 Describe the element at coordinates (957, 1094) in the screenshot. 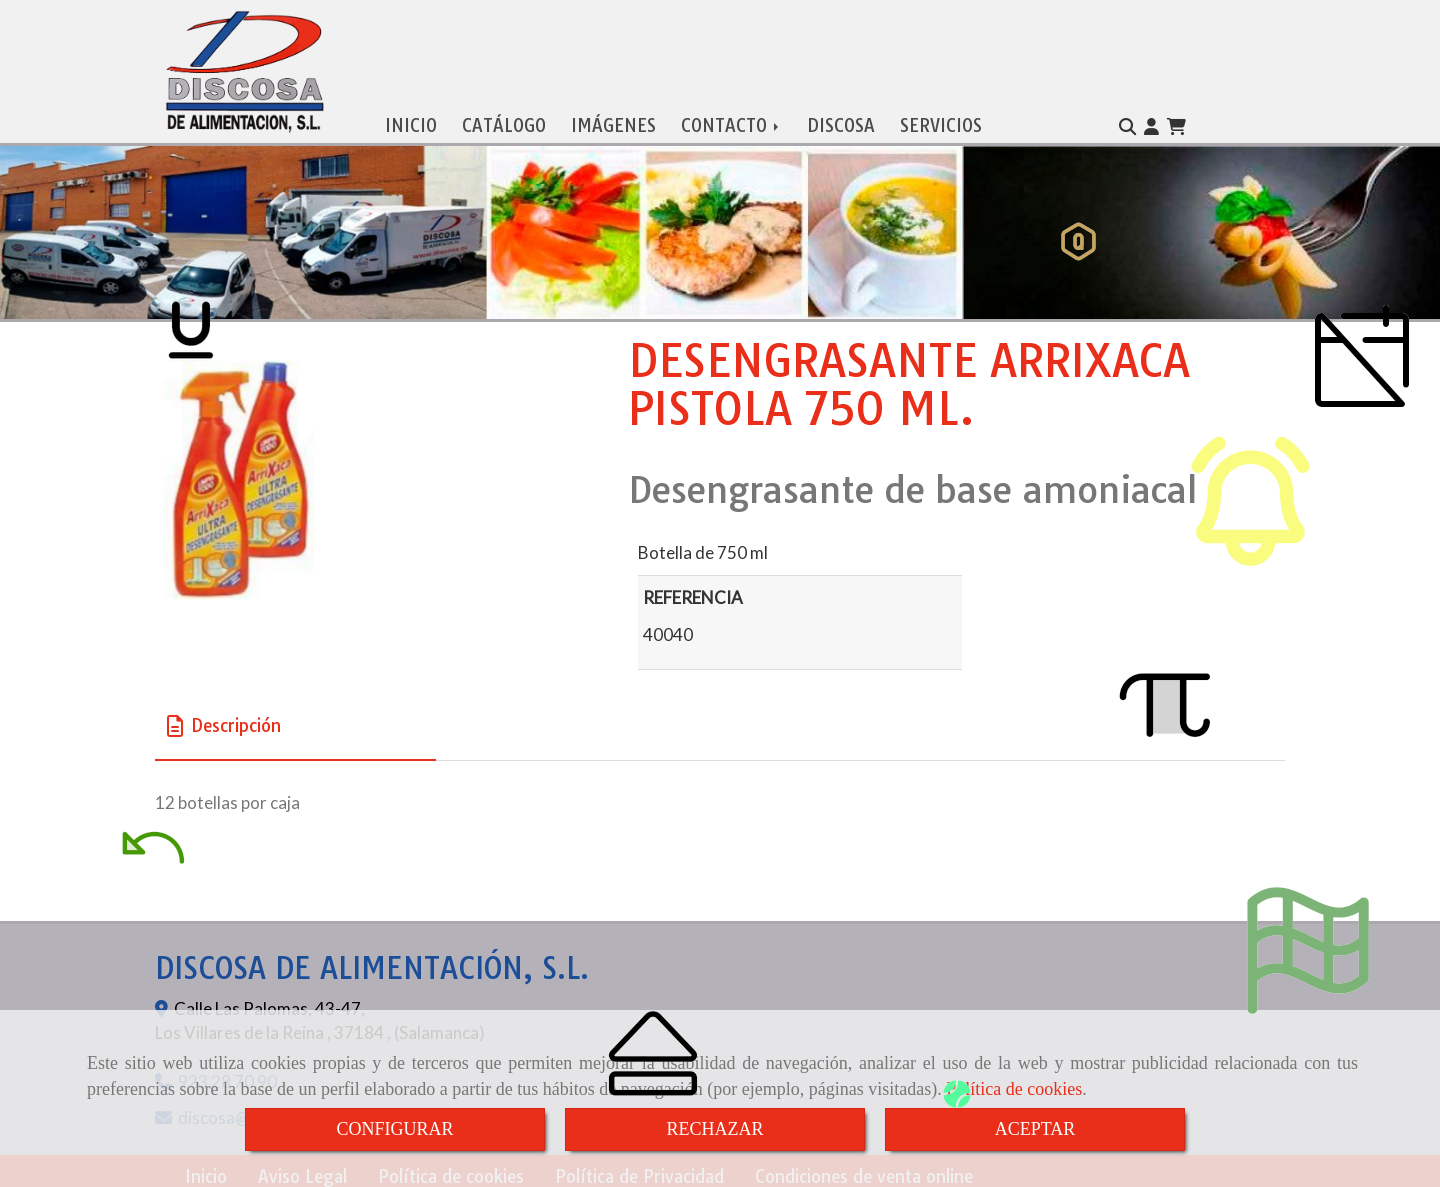

I see `access tennis or racquet sports features` at that location.